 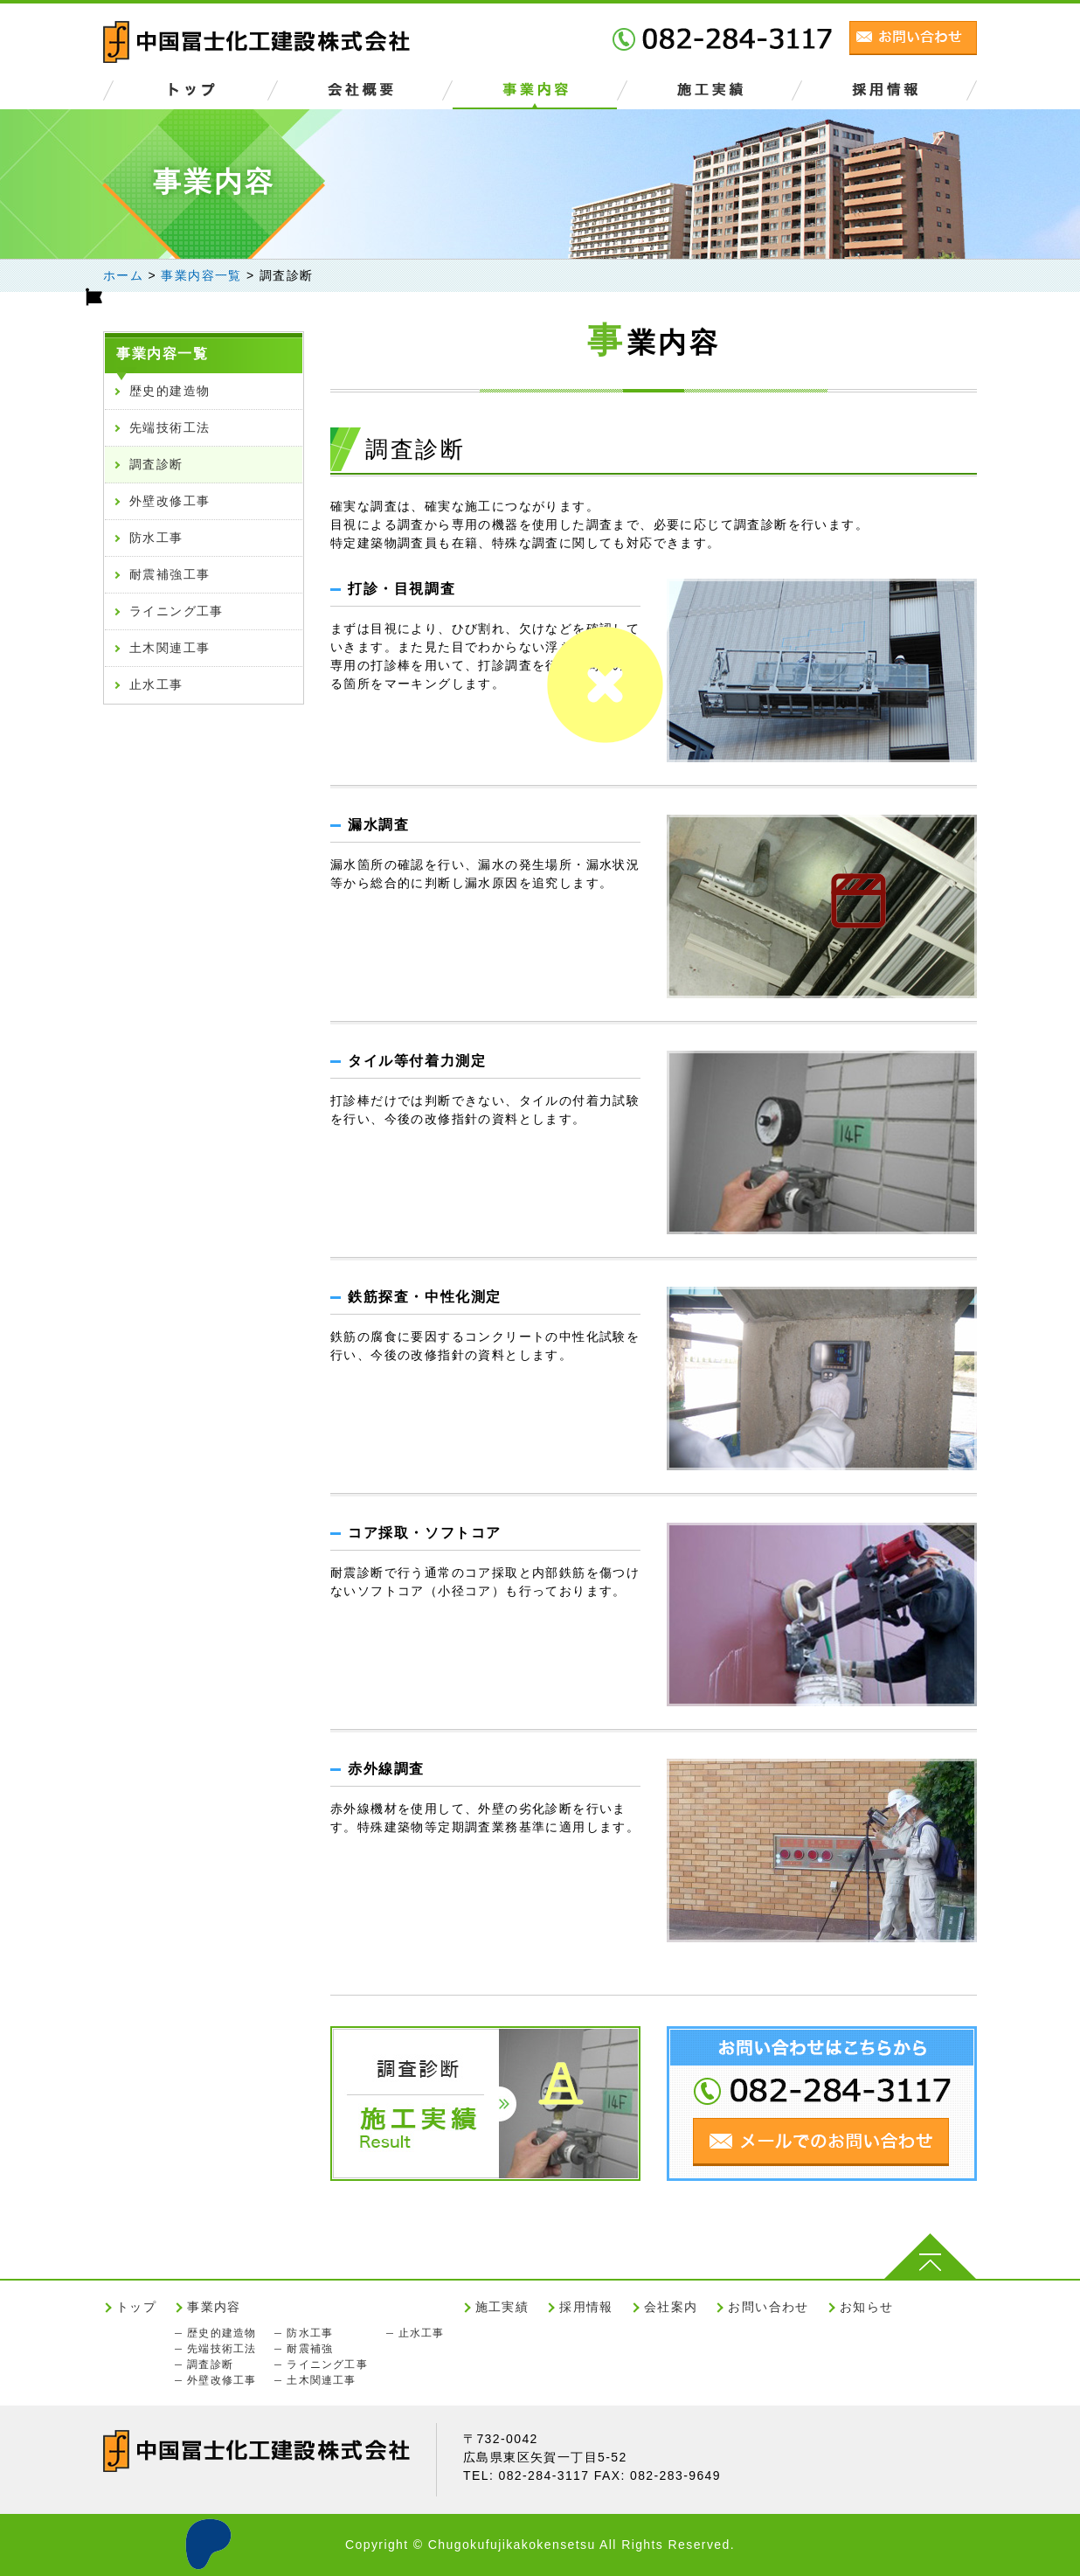 What do you see at coordinates (93, 296) in the screenshot?
I see `flag or mark an item for review` at bounding box center [93, 296].